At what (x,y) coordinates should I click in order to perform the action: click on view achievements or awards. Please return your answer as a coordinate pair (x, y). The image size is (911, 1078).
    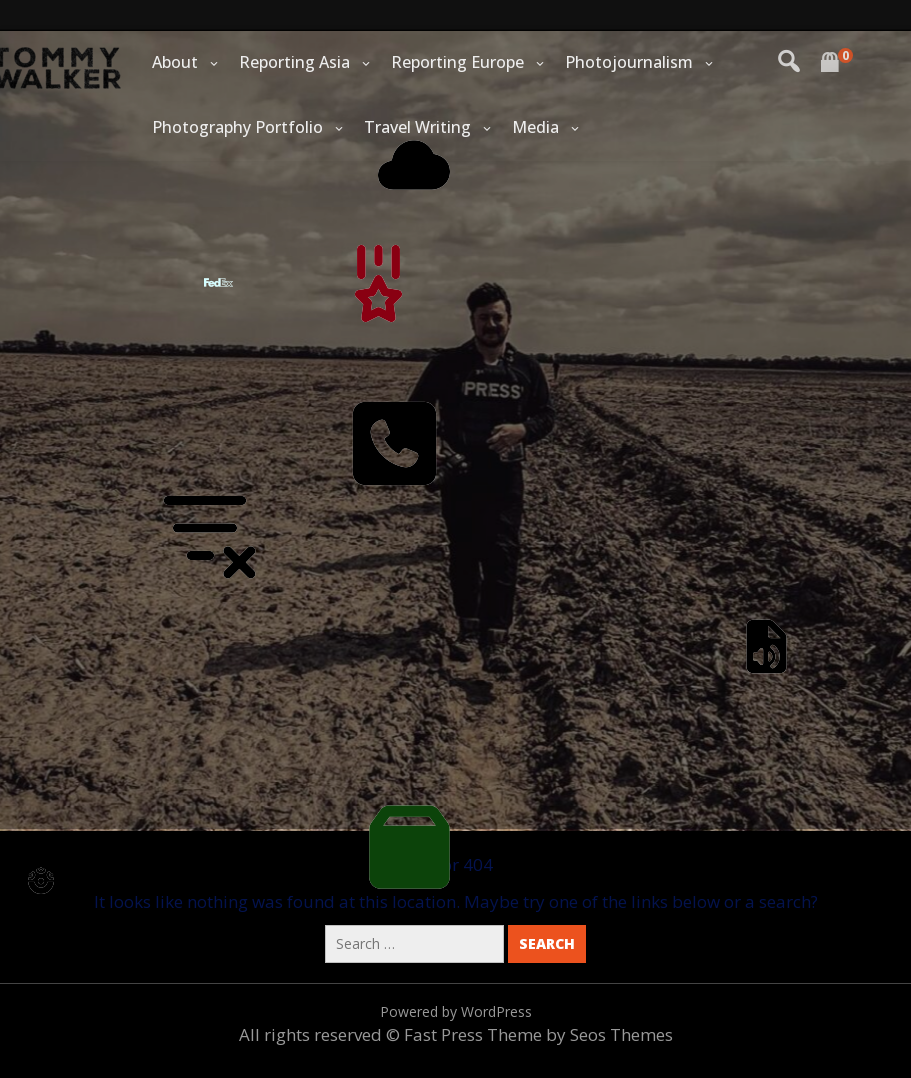
    Looking at the image, I should click on (378, 283).